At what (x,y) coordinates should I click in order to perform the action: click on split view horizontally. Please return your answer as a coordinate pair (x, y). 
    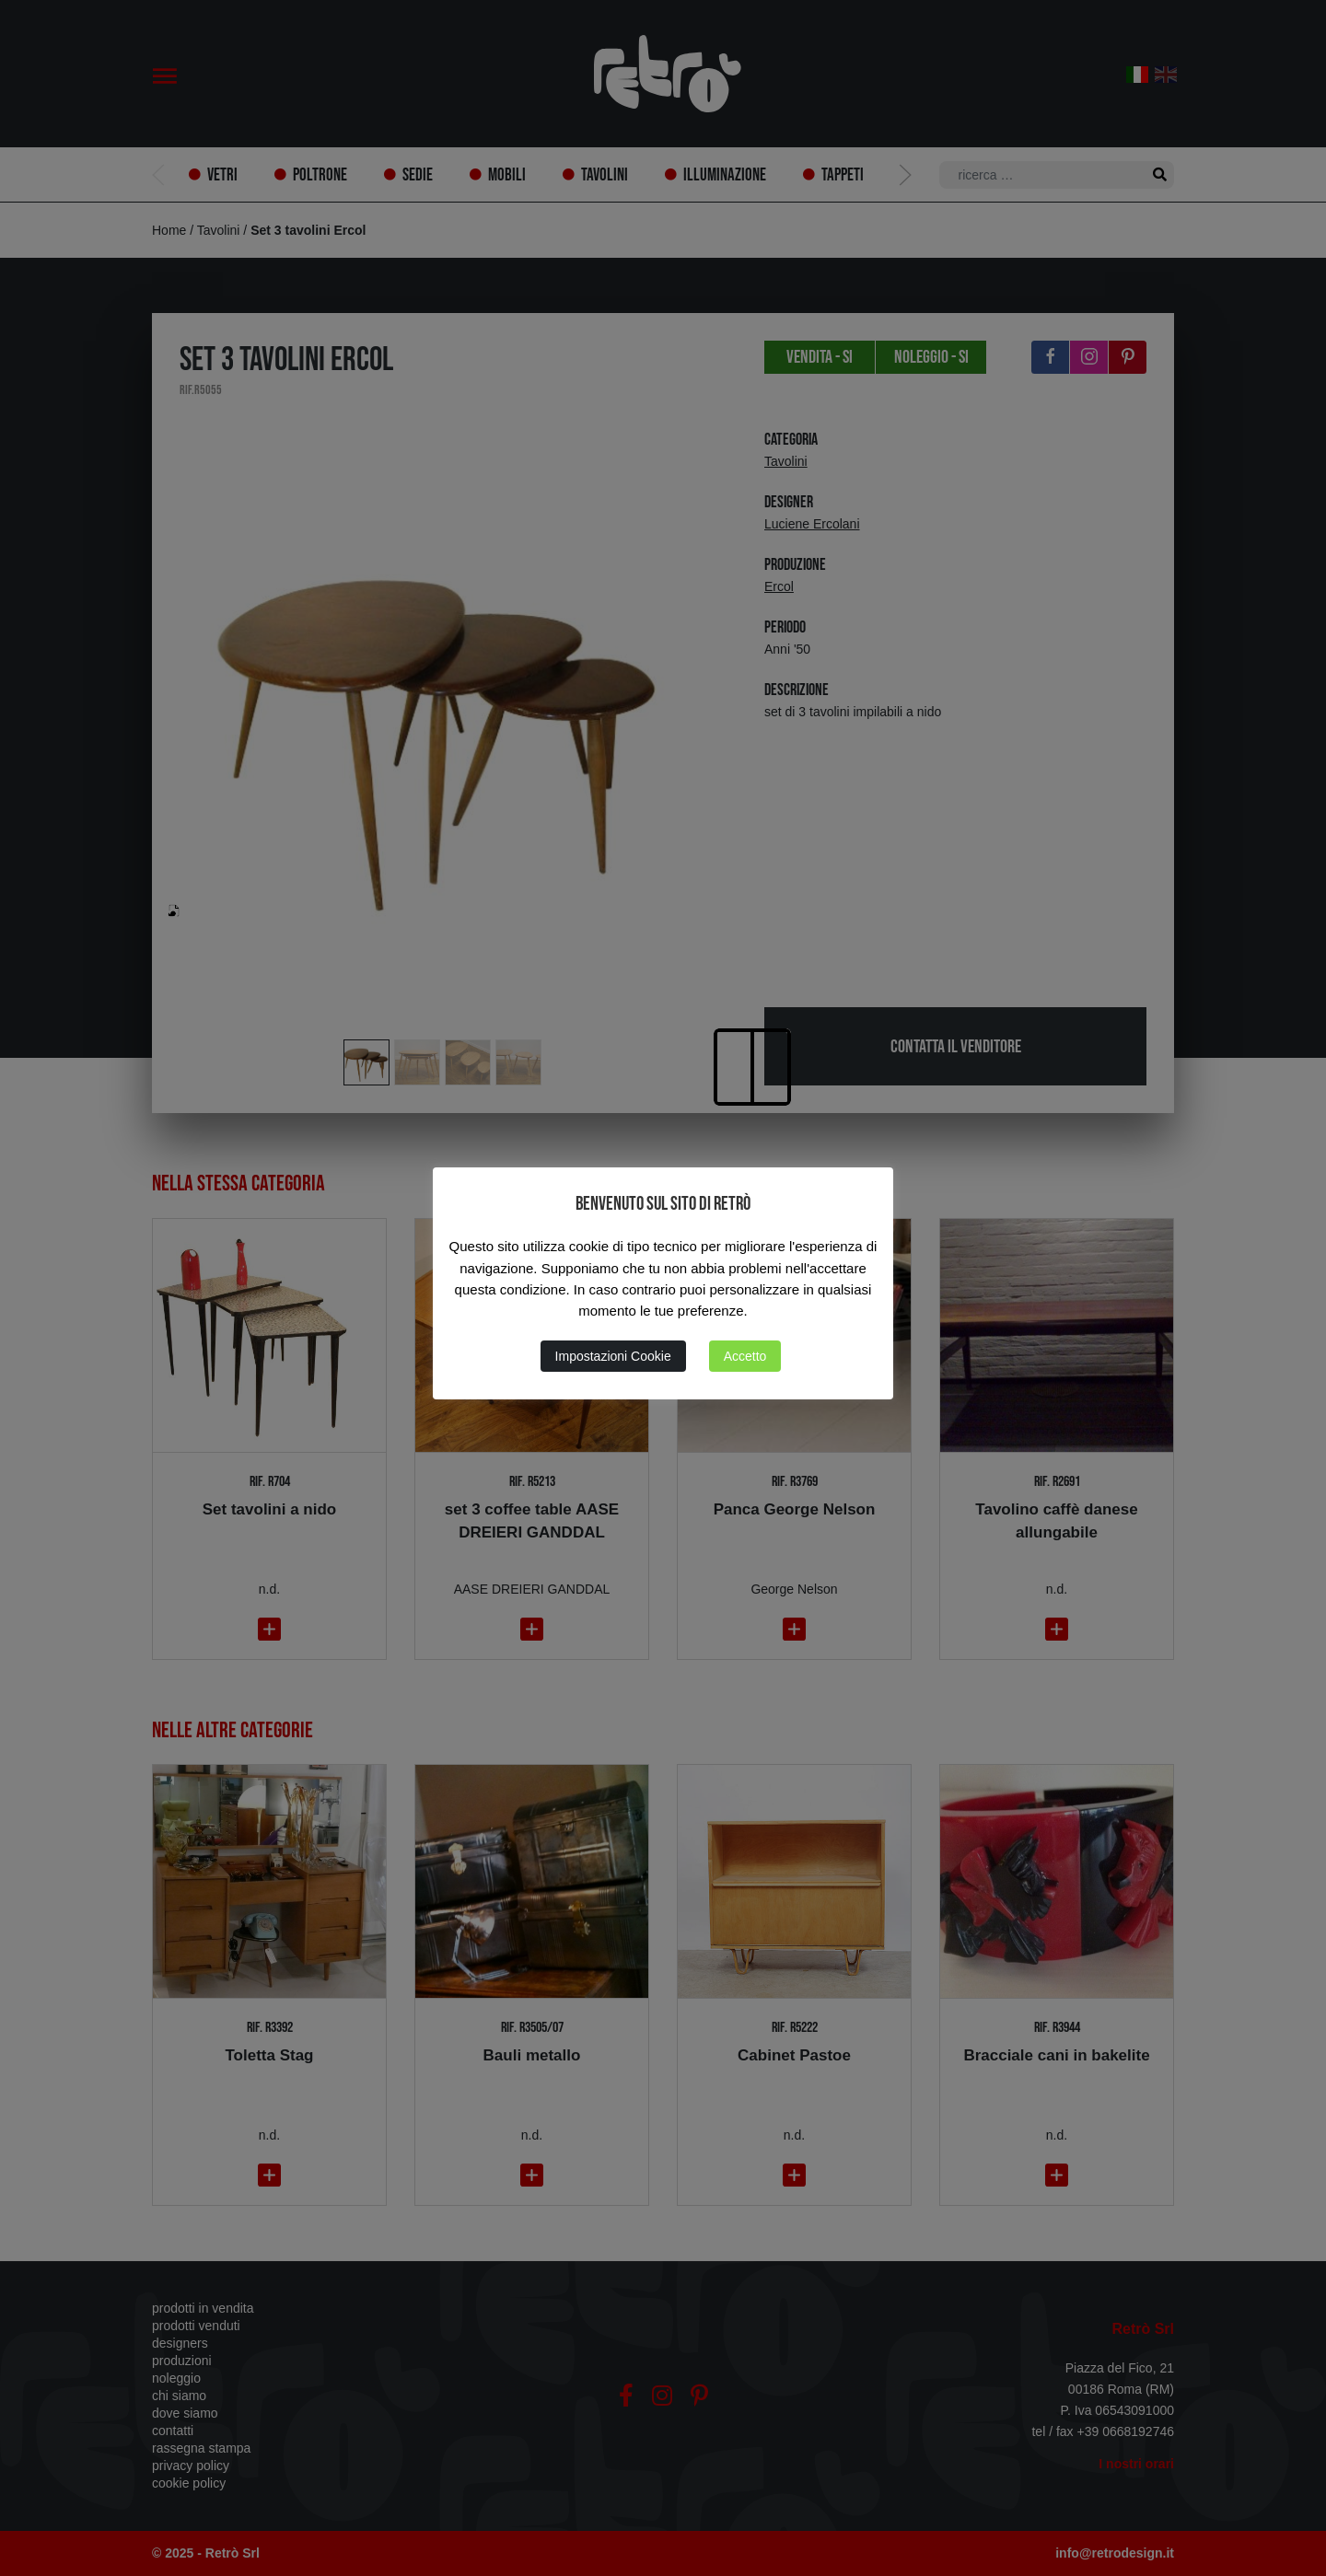
    Looking at the image, I should click on (752, 1067).